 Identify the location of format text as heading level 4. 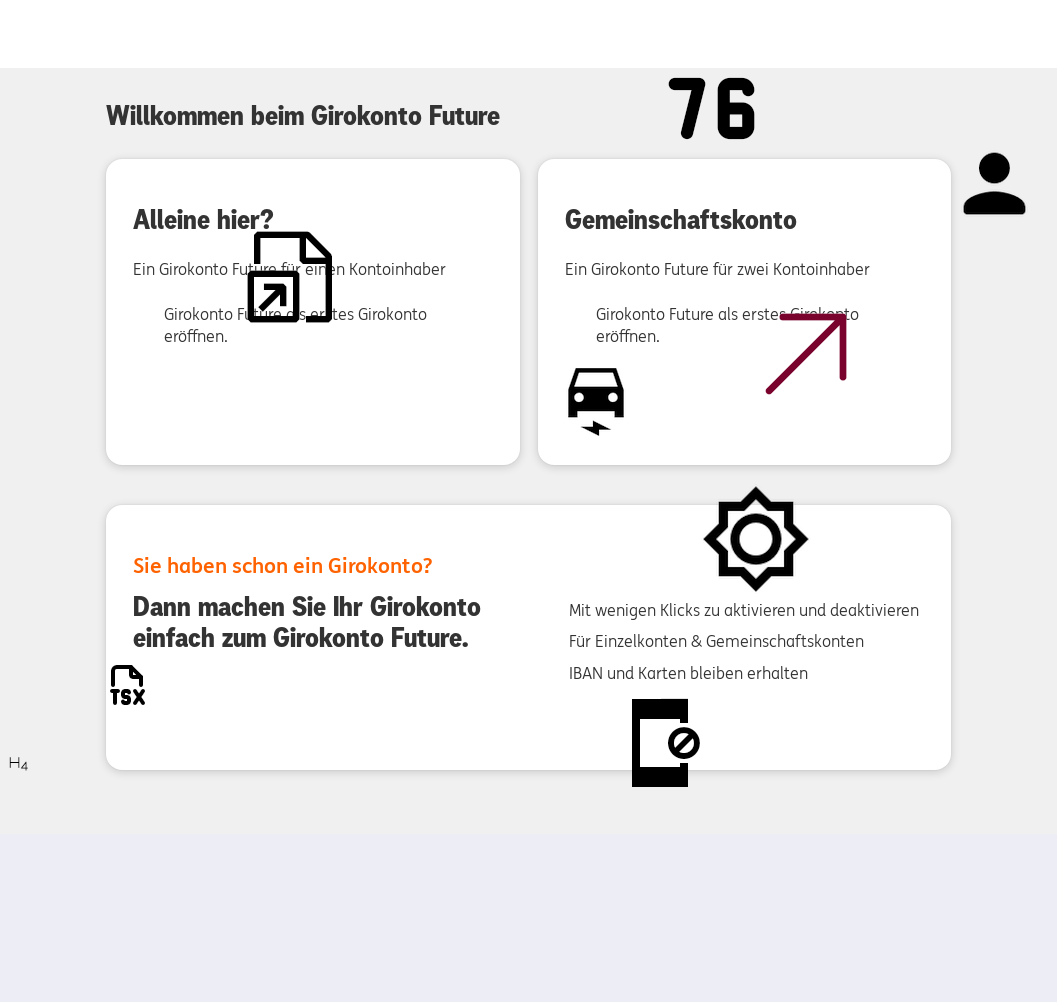
(17, 763).